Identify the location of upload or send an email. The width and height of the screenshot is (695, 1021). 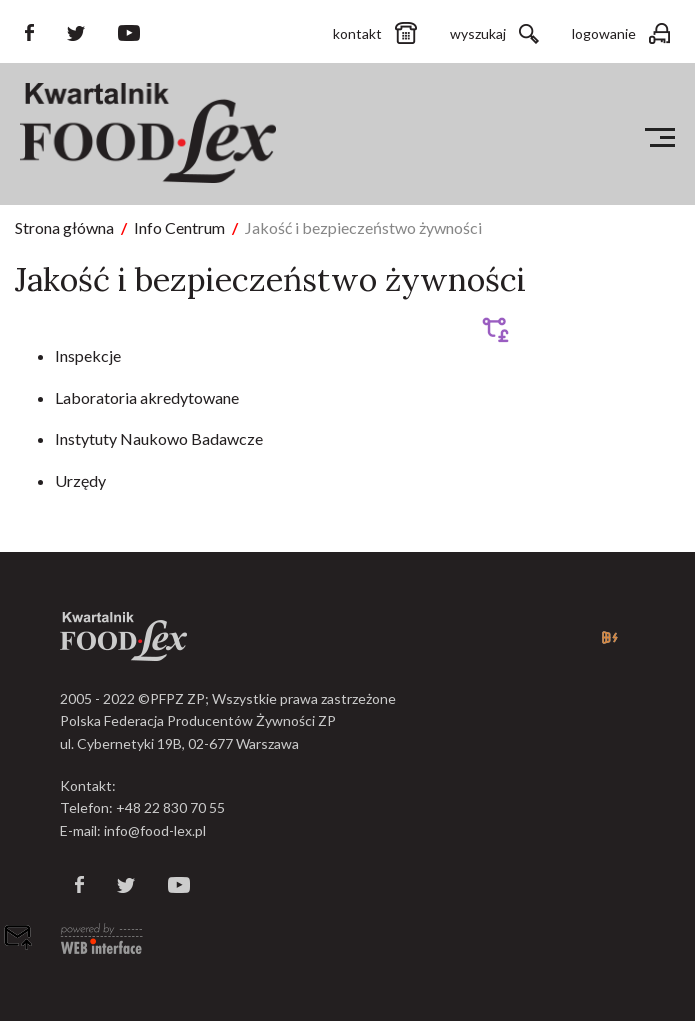
(17, 935).